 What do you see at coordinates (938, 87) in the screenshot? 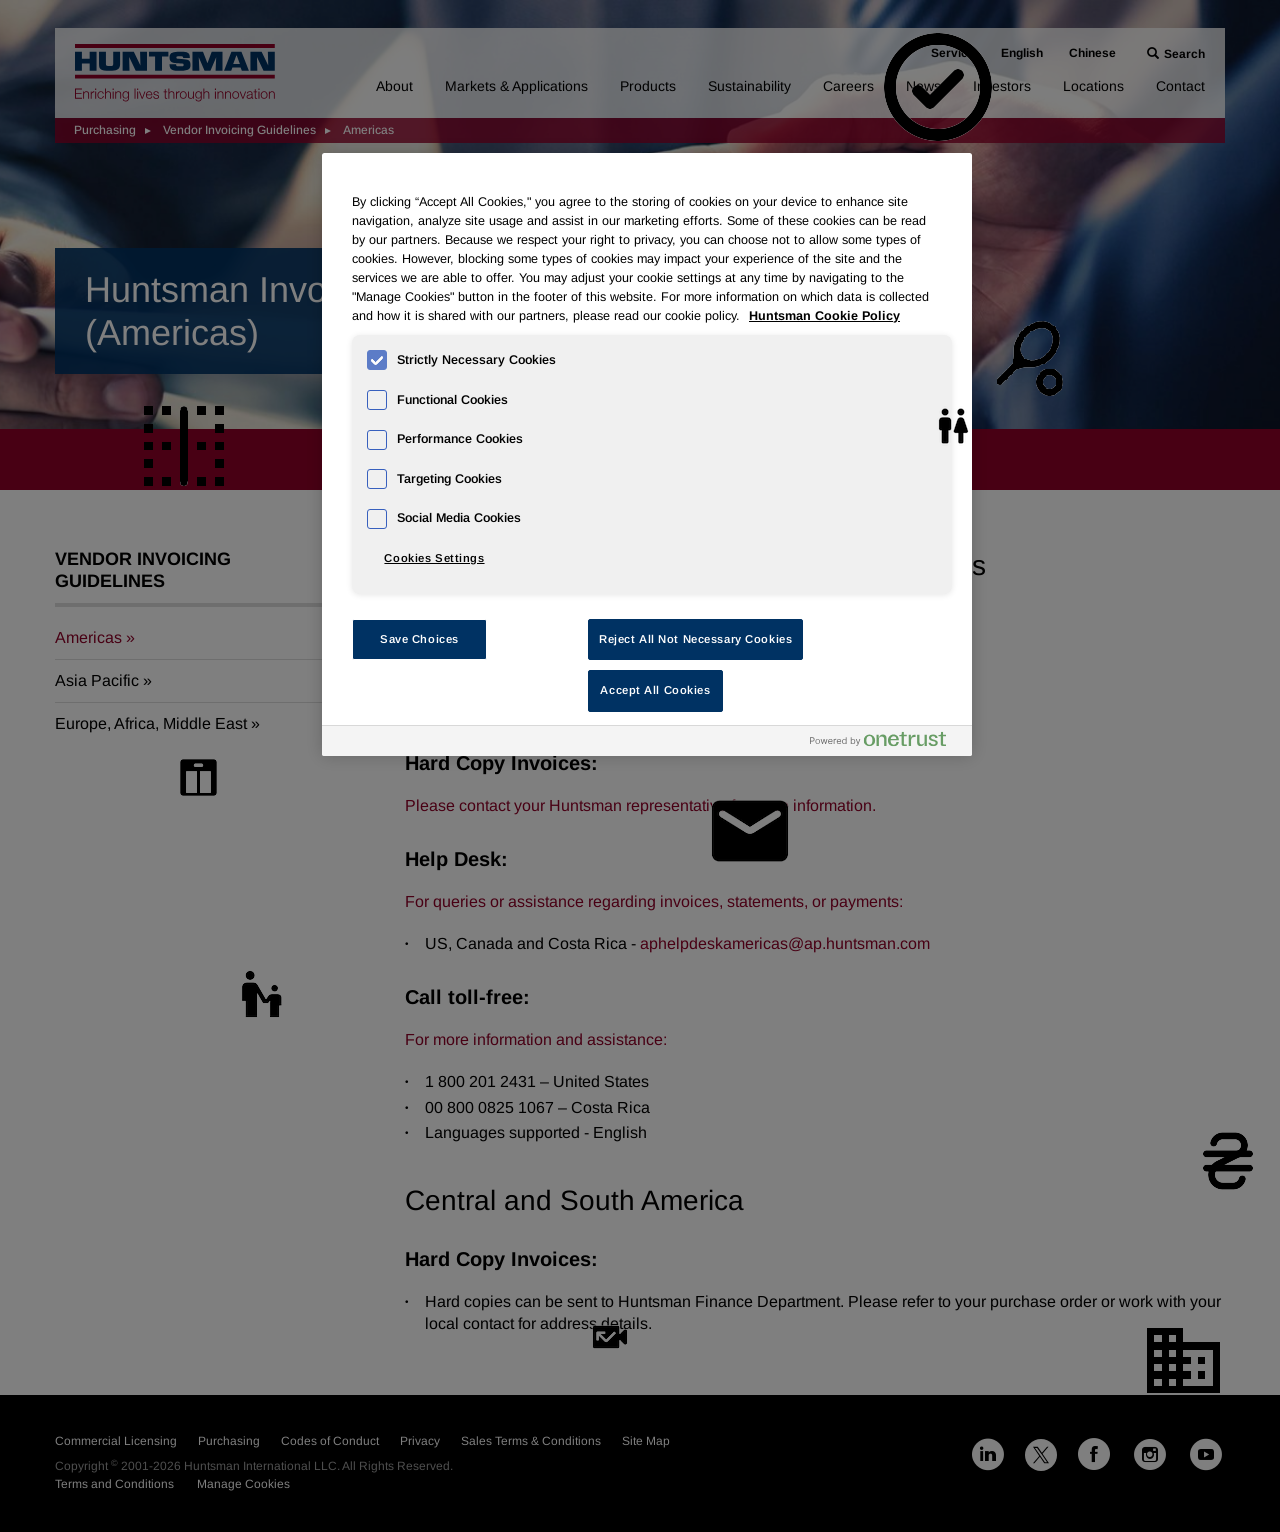
I see `confirms a successful action or completion` at bounding box center [938, 87].